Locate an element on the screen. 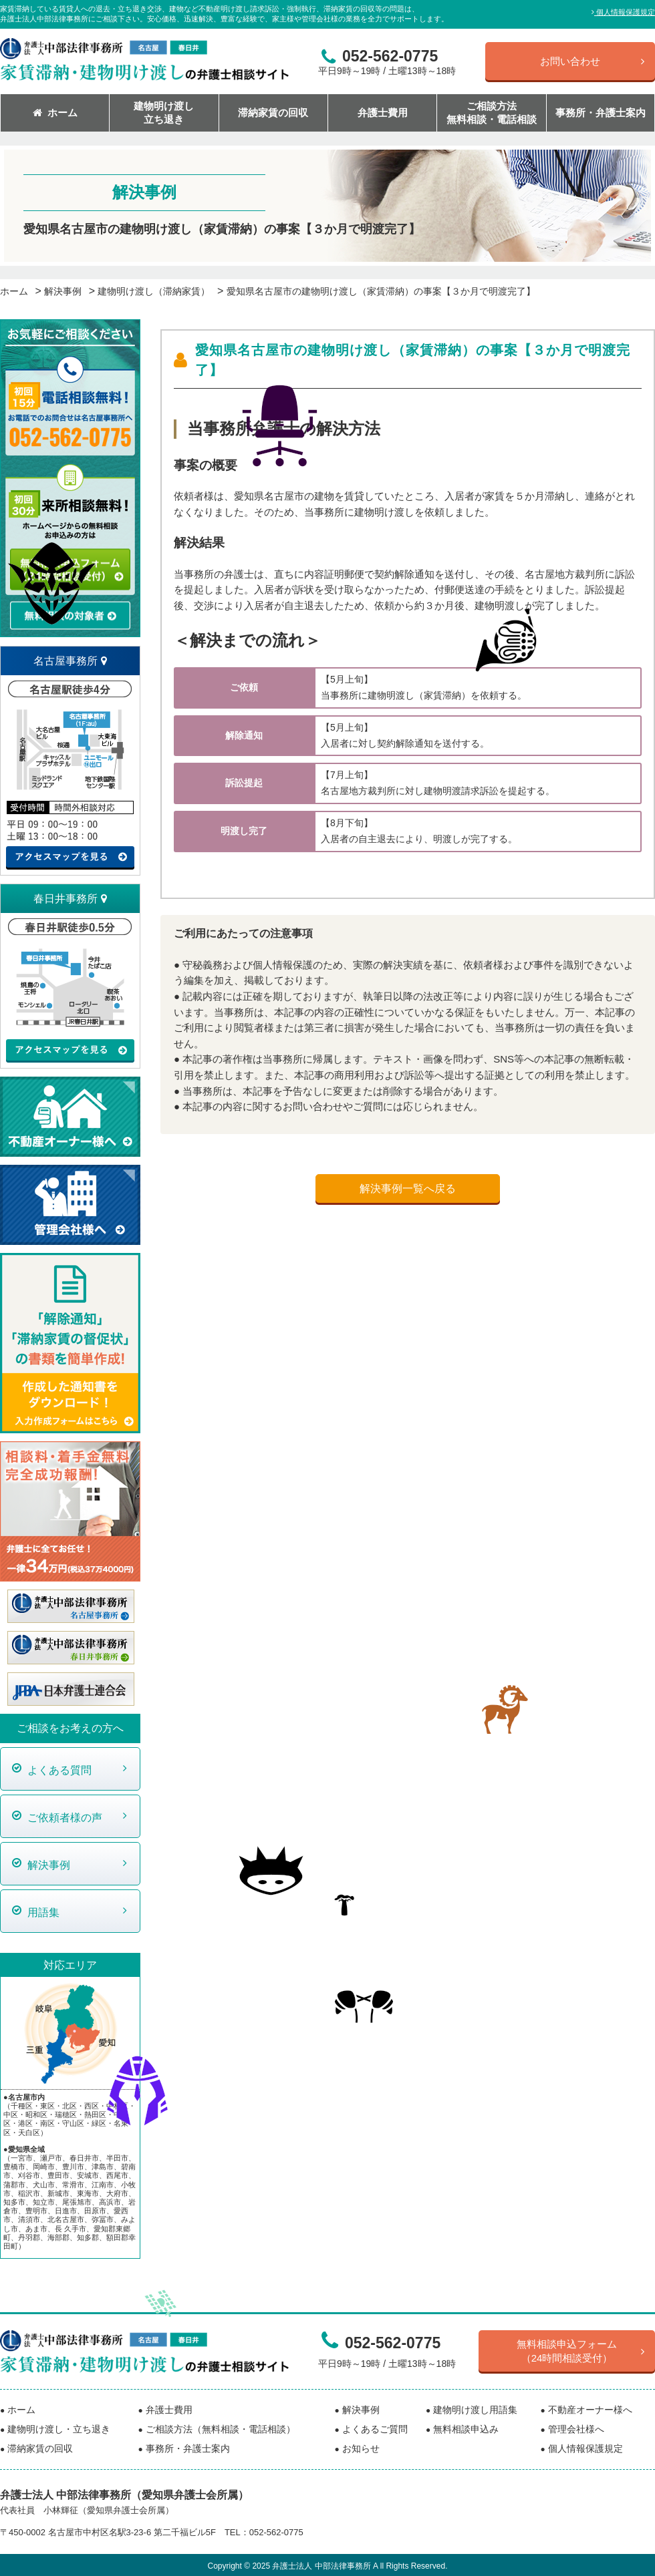 Image resolution: width=655 pixels, height=2576 pixels. access satellite or space-related features is located at coordinates (160, 2304).